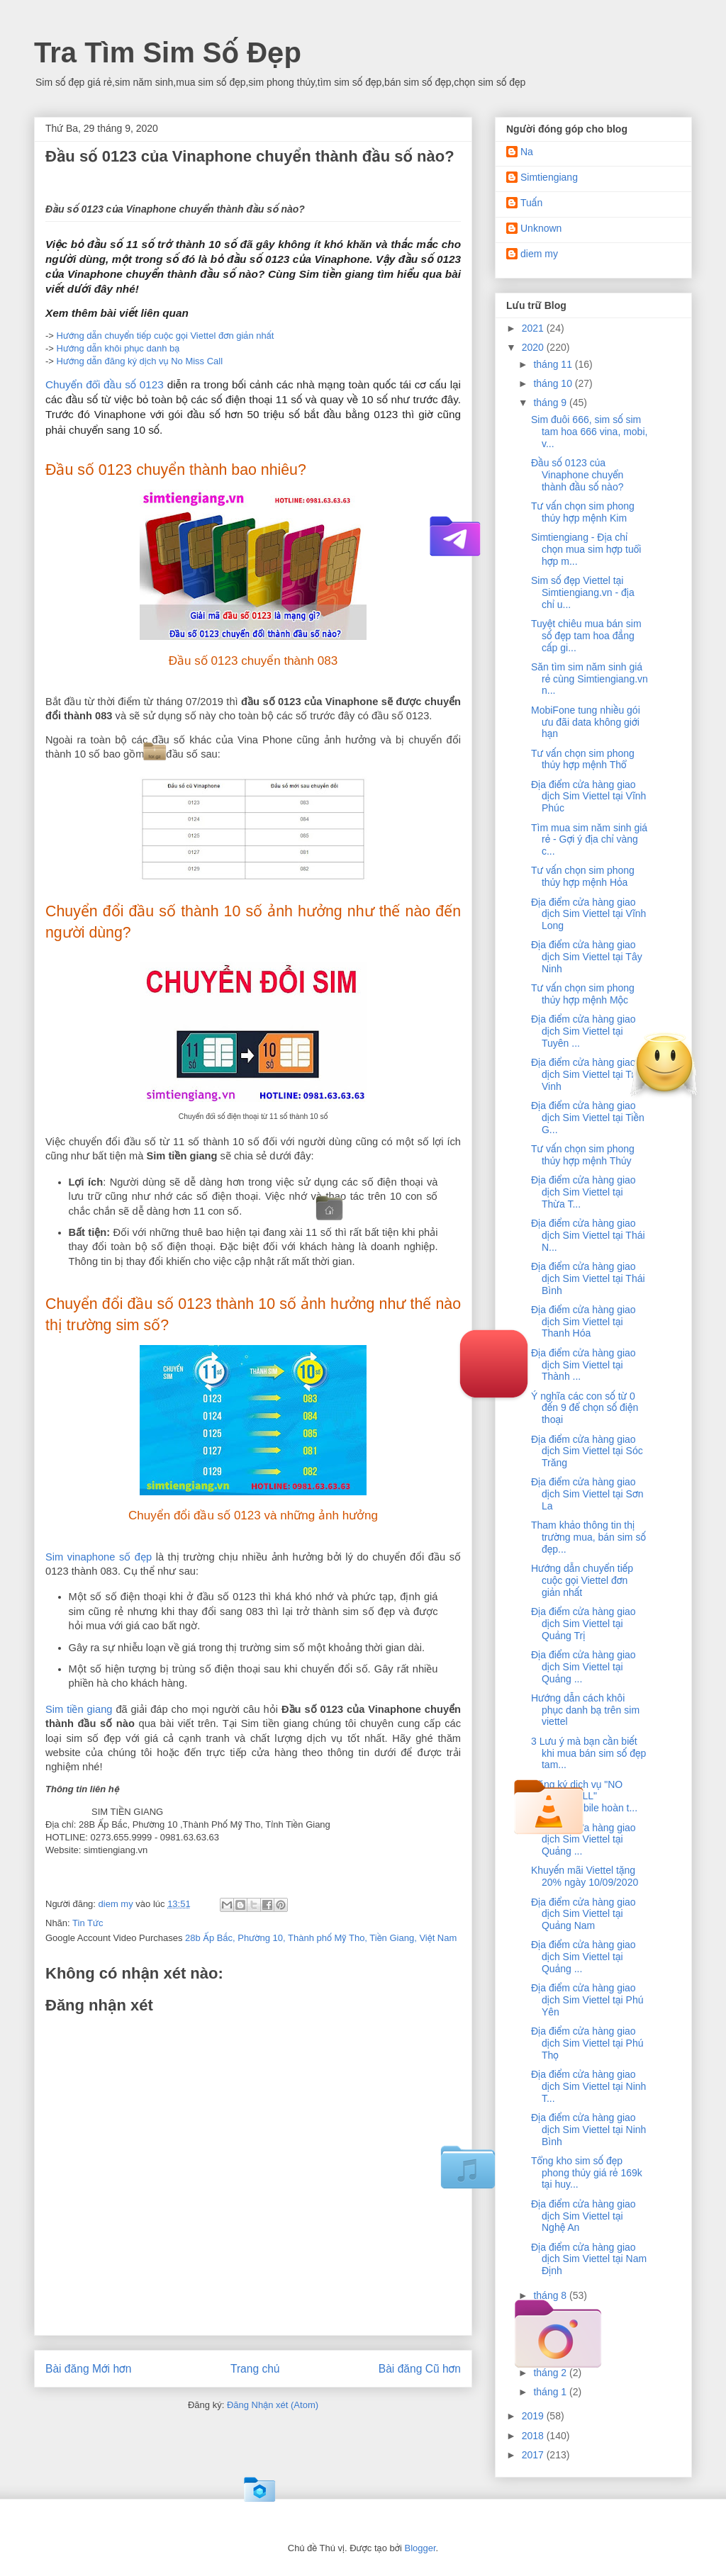 The width and height of the screenshot is (726, 2576). Describe the element at coordinates (664, 1066) in the screenshot. I see `insert angel face emoji in chat` at that location.